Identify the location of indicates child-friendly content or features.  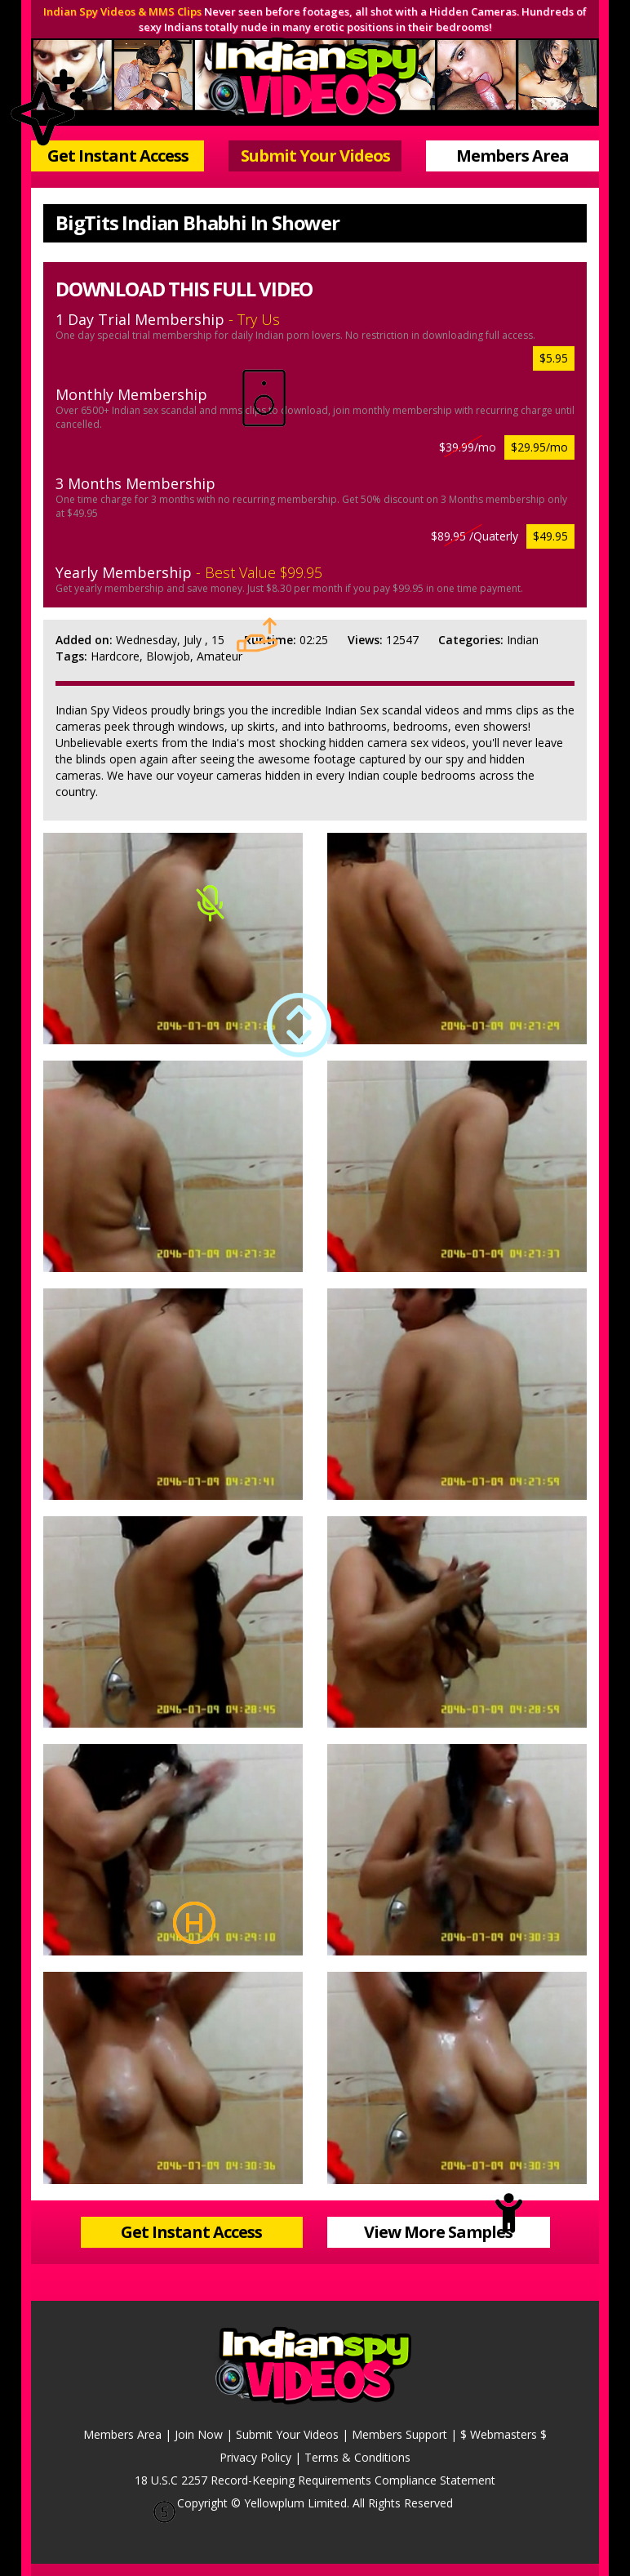
(508, 2213).